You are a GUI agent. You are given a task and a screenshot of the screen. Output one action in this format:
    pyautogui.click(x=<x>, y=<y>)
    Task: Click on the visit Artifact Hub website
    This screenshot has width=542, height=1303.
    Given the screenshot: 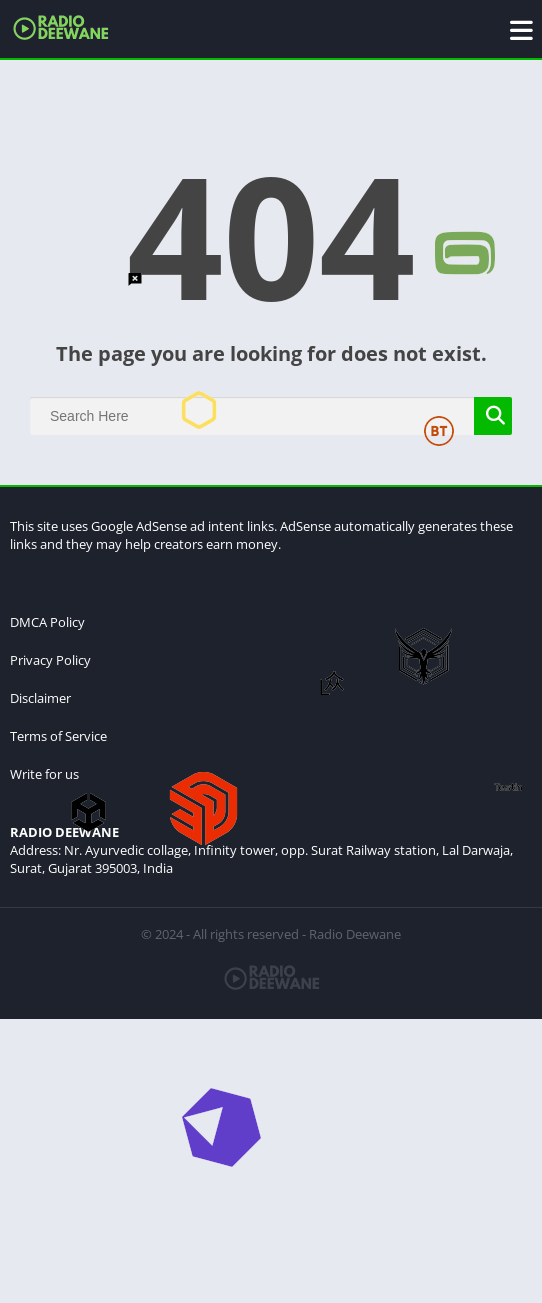 What is the action you would take?
    pyautogui.click(x=199, y=410)
    